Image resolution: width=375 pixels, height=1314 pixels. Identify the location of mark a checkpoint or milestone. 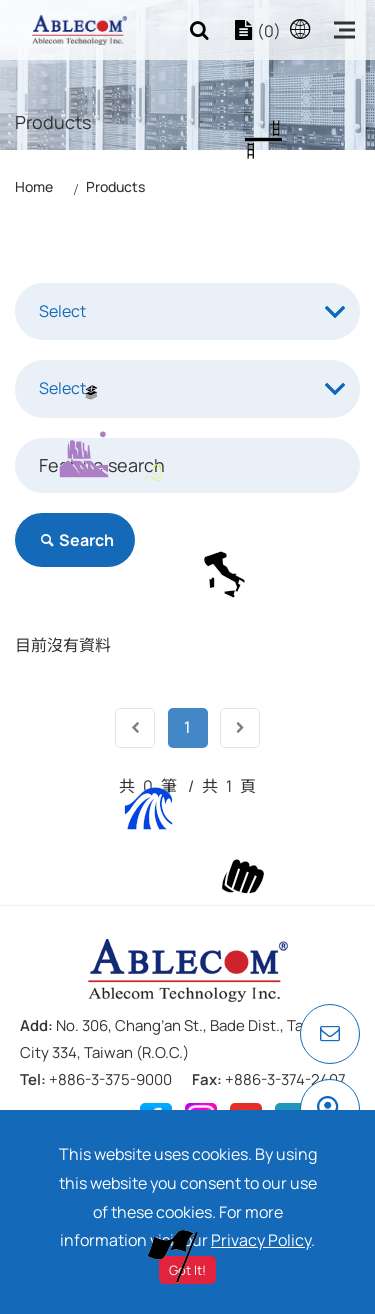
(172, 1256).